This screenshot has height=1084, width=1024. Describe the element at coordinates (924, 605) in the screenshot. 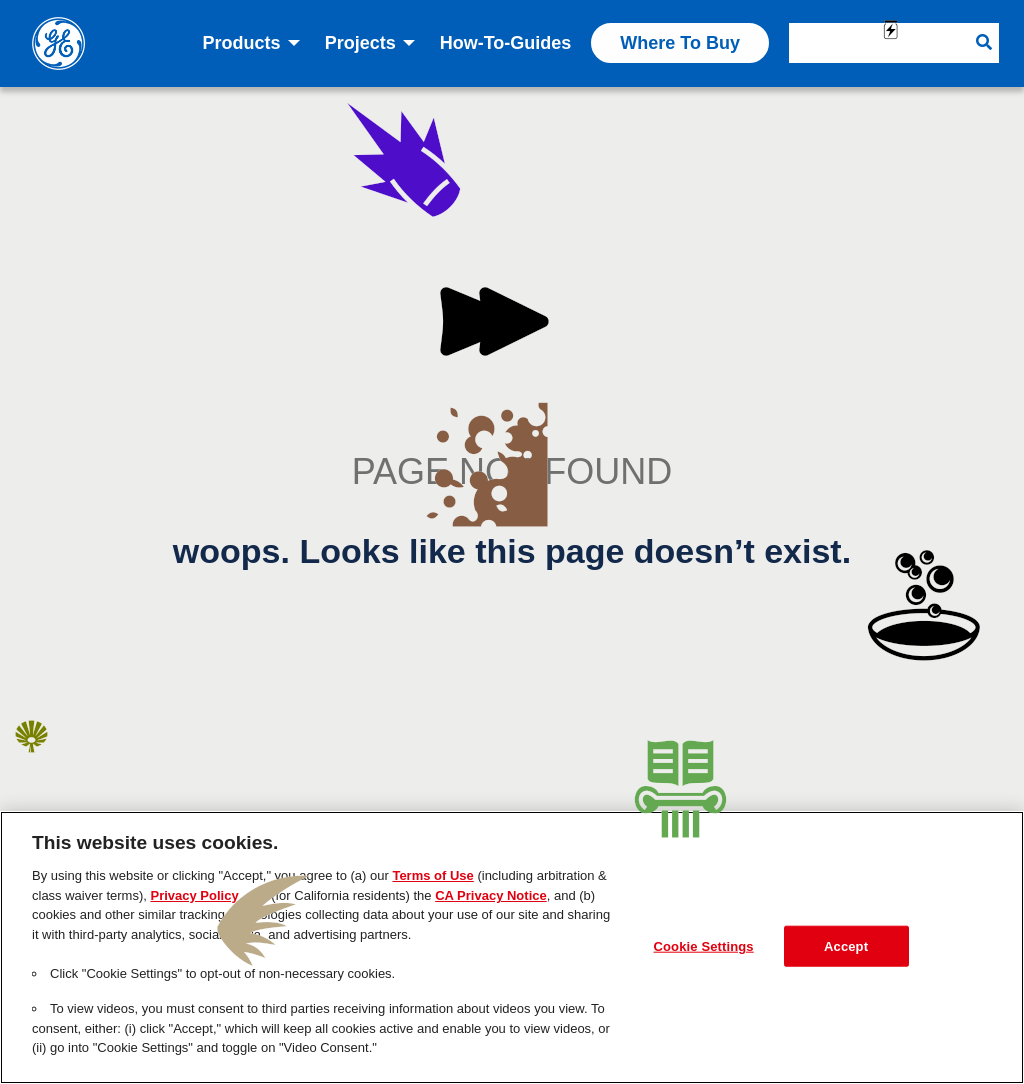

I see `brewing or crafting a potion` at that location.